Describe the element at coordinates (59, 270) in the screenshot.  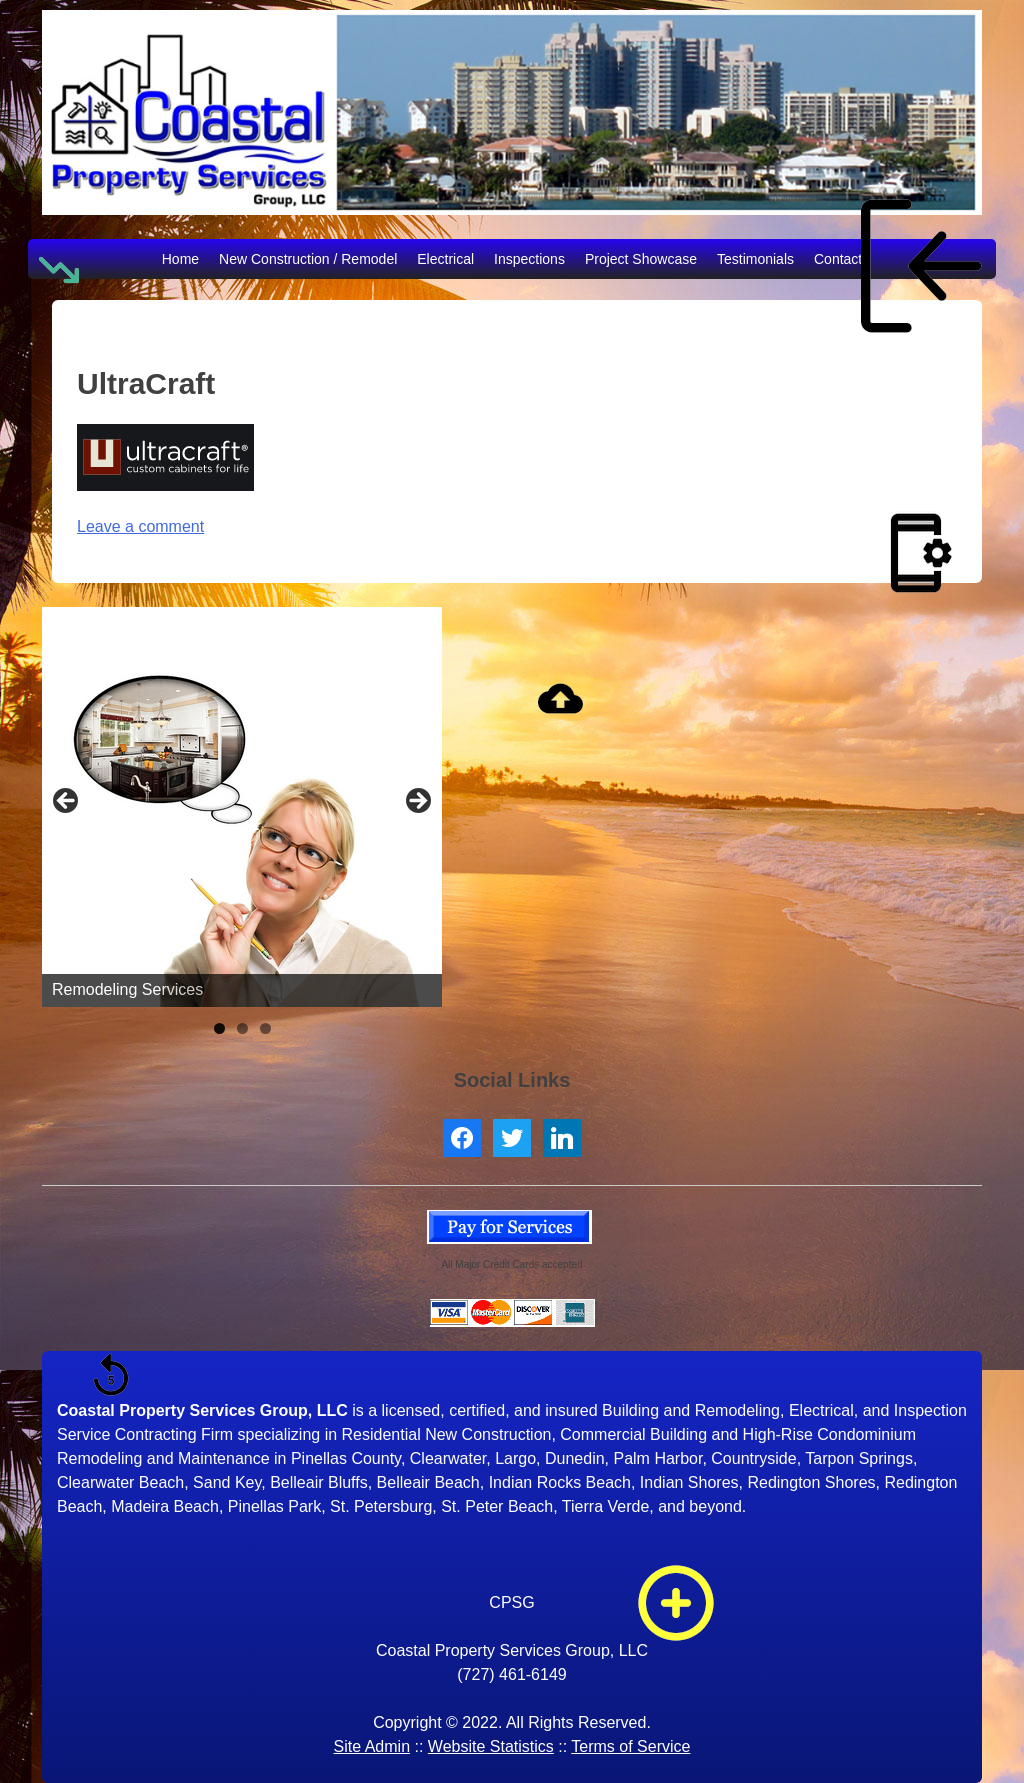
I see `indicates a declining trend or decrease in value` at that location.